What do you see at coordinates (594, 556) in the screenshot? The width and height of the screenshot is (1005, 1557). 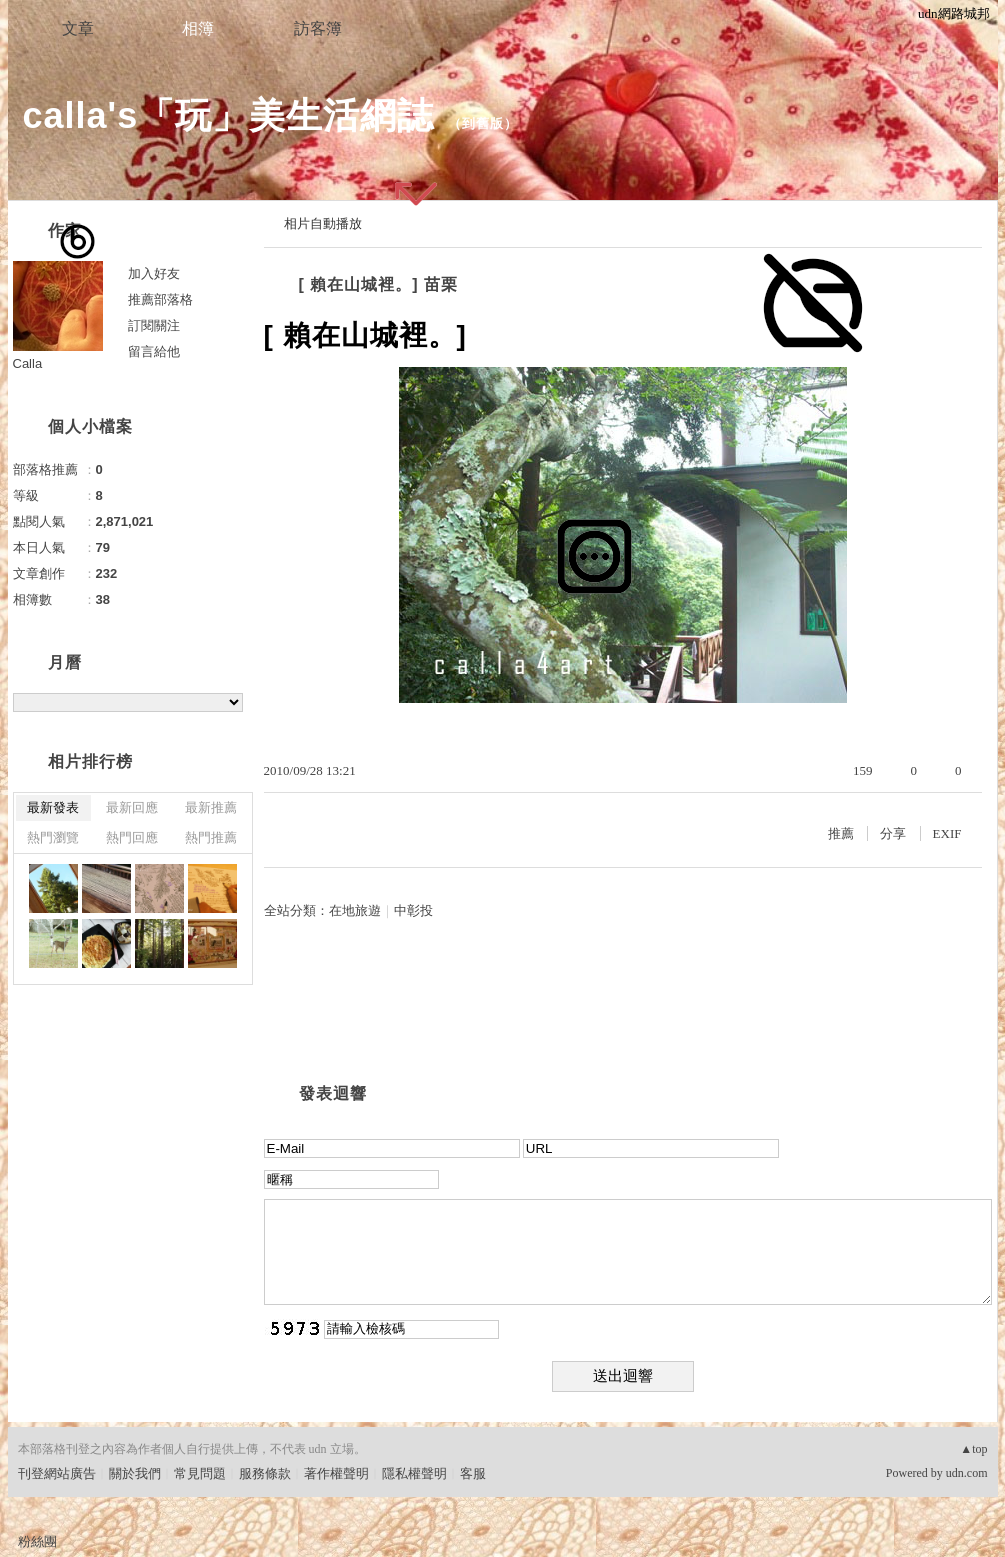 I see `tumble dry on medium heat setting` at bounding box center [594, 556].